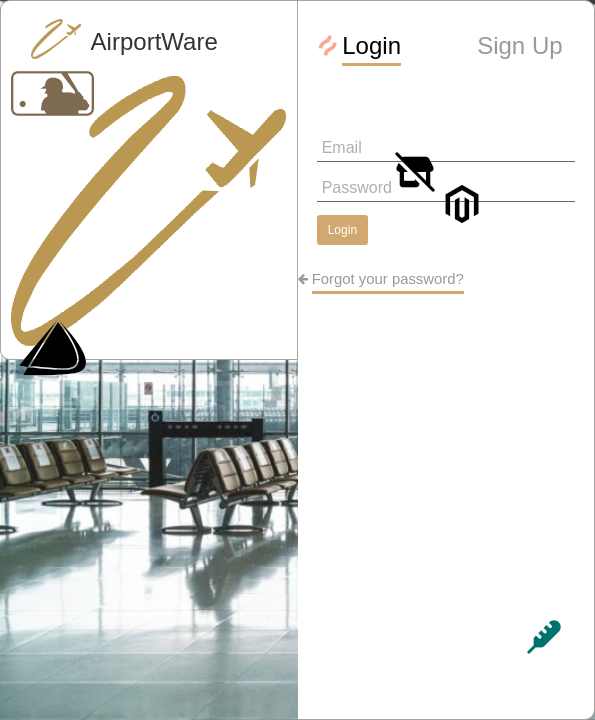  What do you see at coordinates (327, 45) in the screenshot?
I see `hotjar analytics and feedback tool logo` at bounding box center [327, 45].